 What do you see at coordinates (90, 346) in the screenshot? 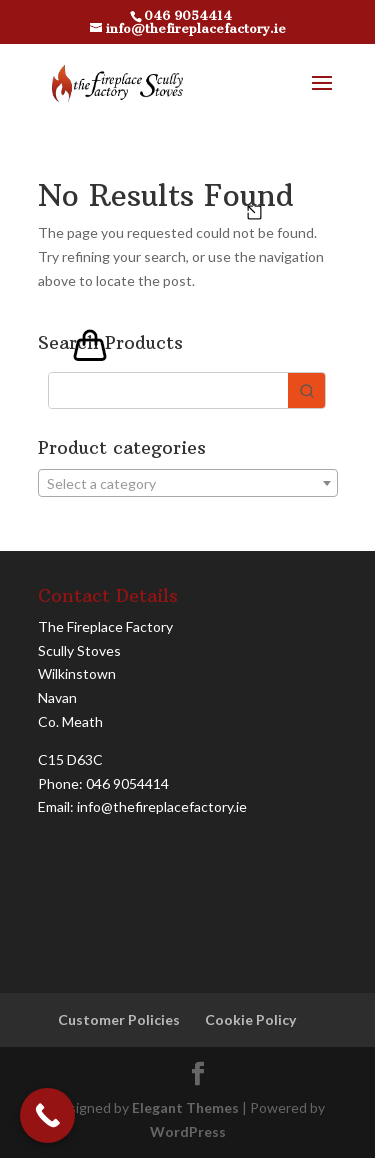
I see `view your shopping bag` at bounding box center [90, 346].